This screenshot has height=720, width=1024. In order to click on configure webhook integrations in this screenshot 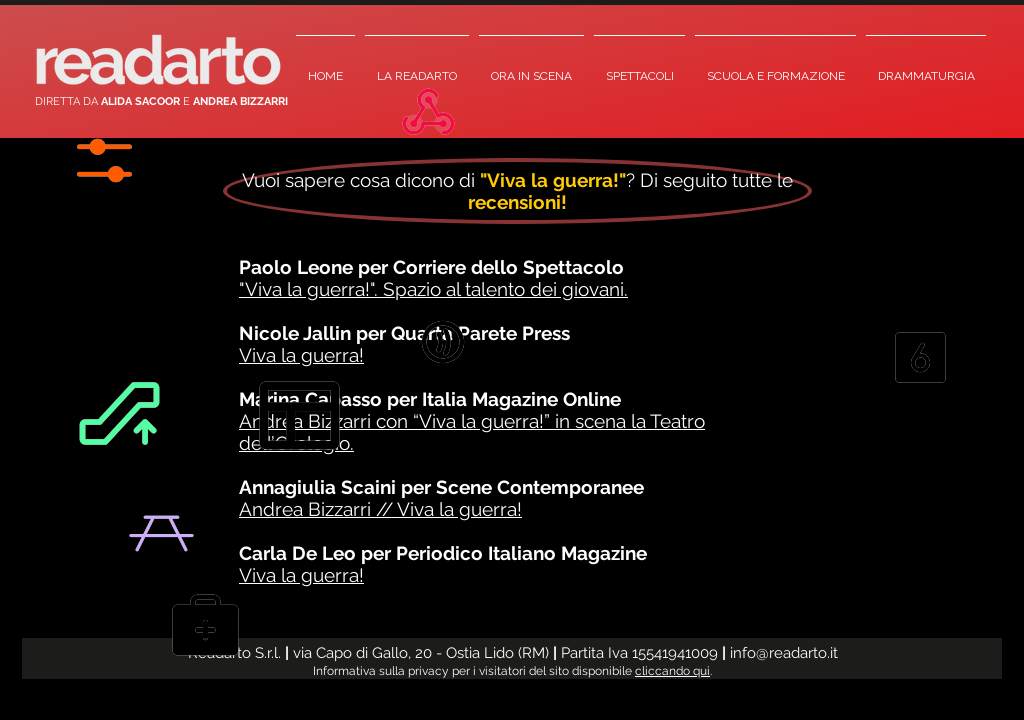, I will do `click(428, 114)`.